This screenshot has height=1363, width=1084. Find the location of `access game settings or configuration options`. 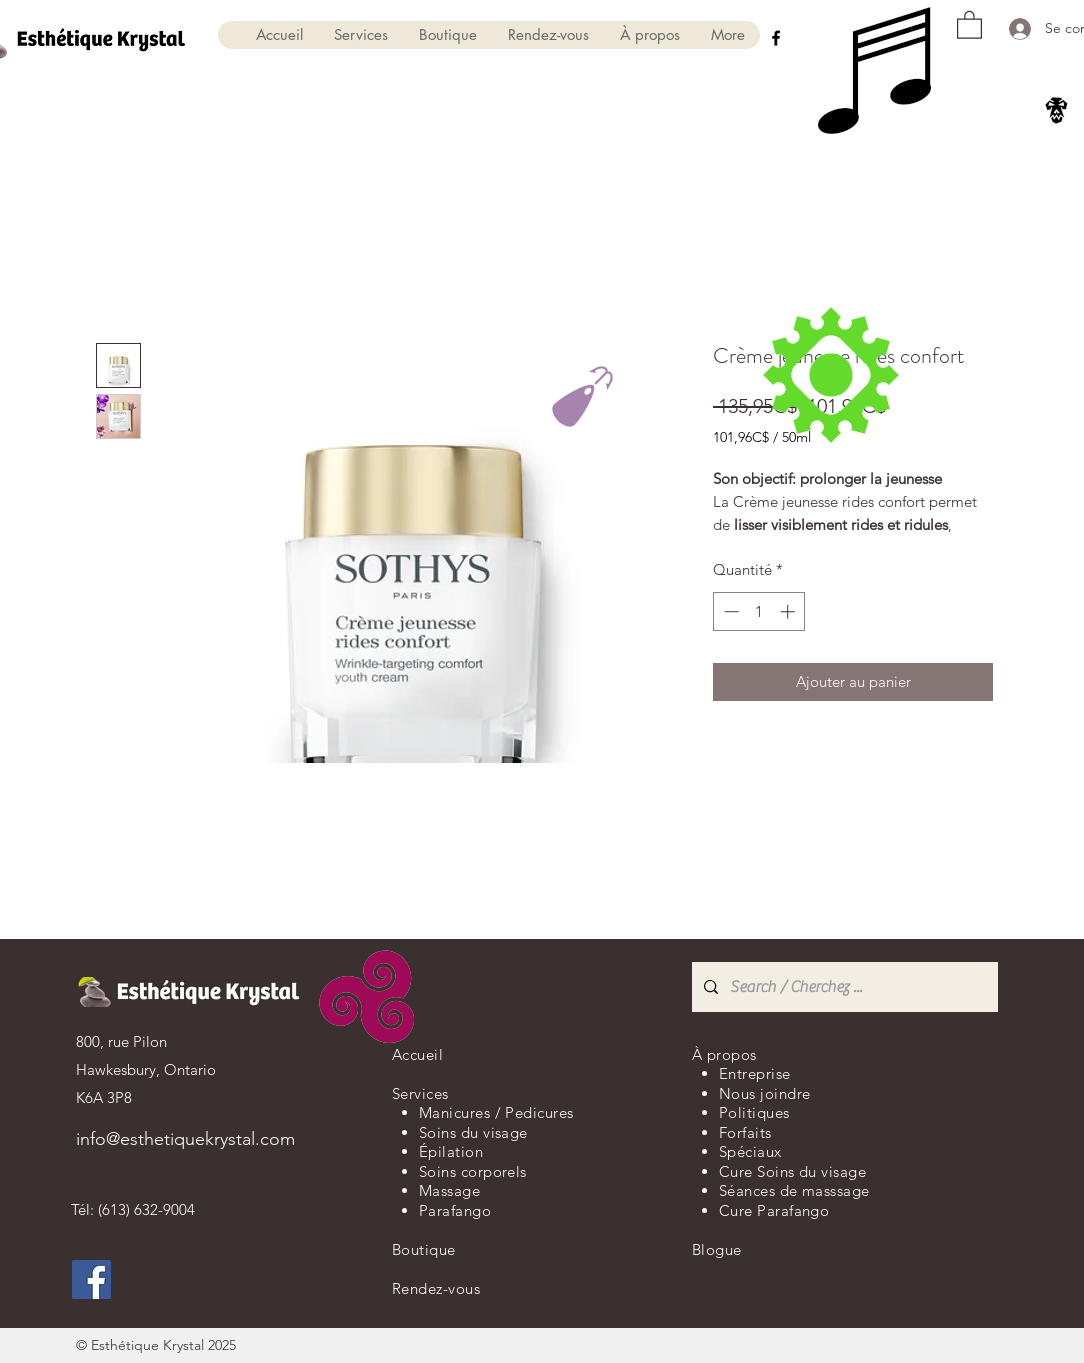

access game settings or configuration options is located at coordinates (831, 375).